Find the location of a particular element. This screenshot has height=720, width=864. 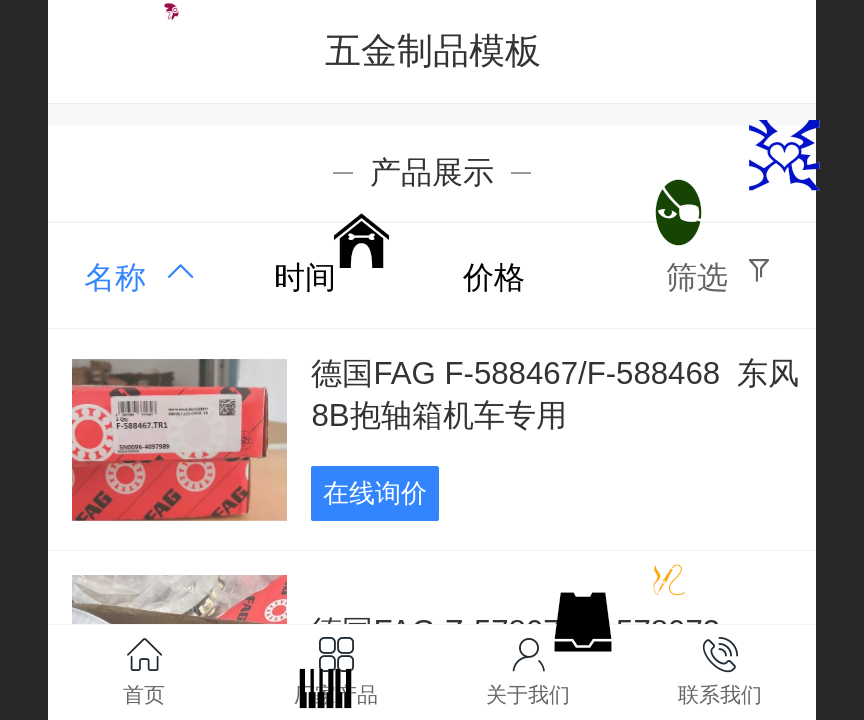

access pet or dog-related features is located at coordinates (361, 240).